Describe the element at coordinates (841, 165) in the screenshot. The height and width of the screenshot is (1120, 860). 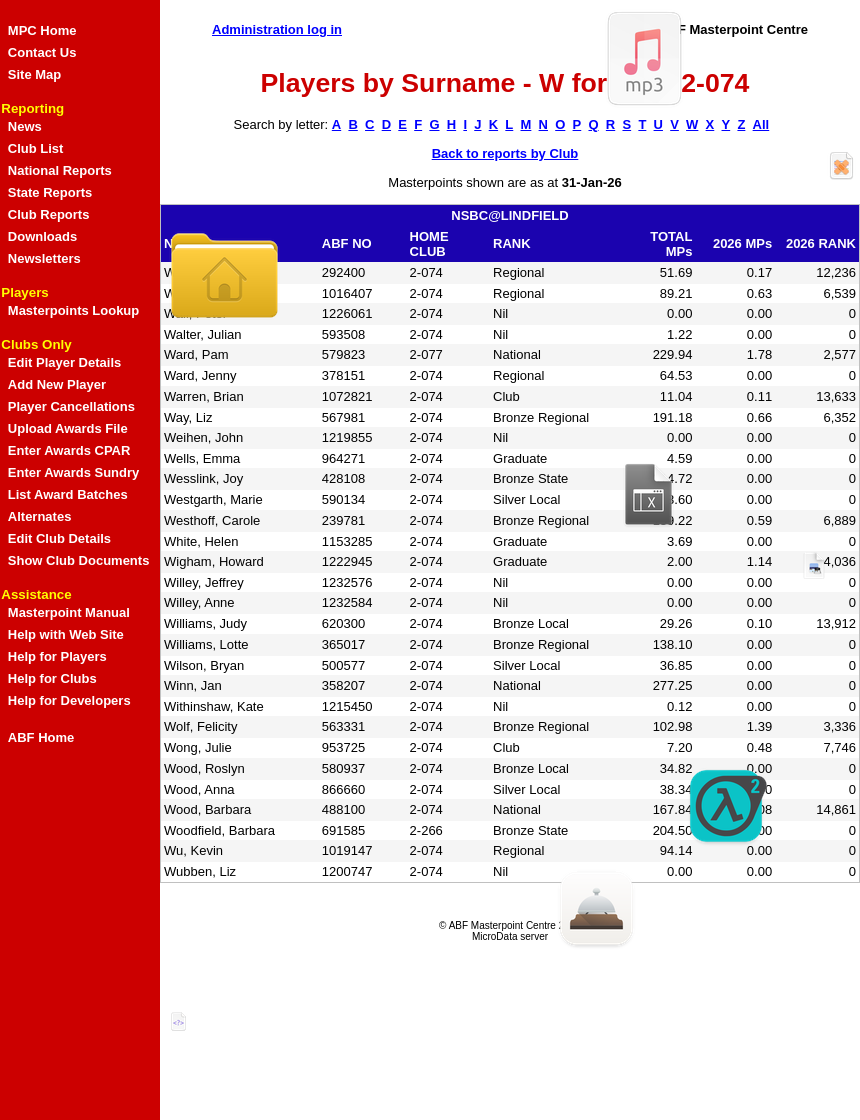
I see `a patch or diff file for code changes` at that location.